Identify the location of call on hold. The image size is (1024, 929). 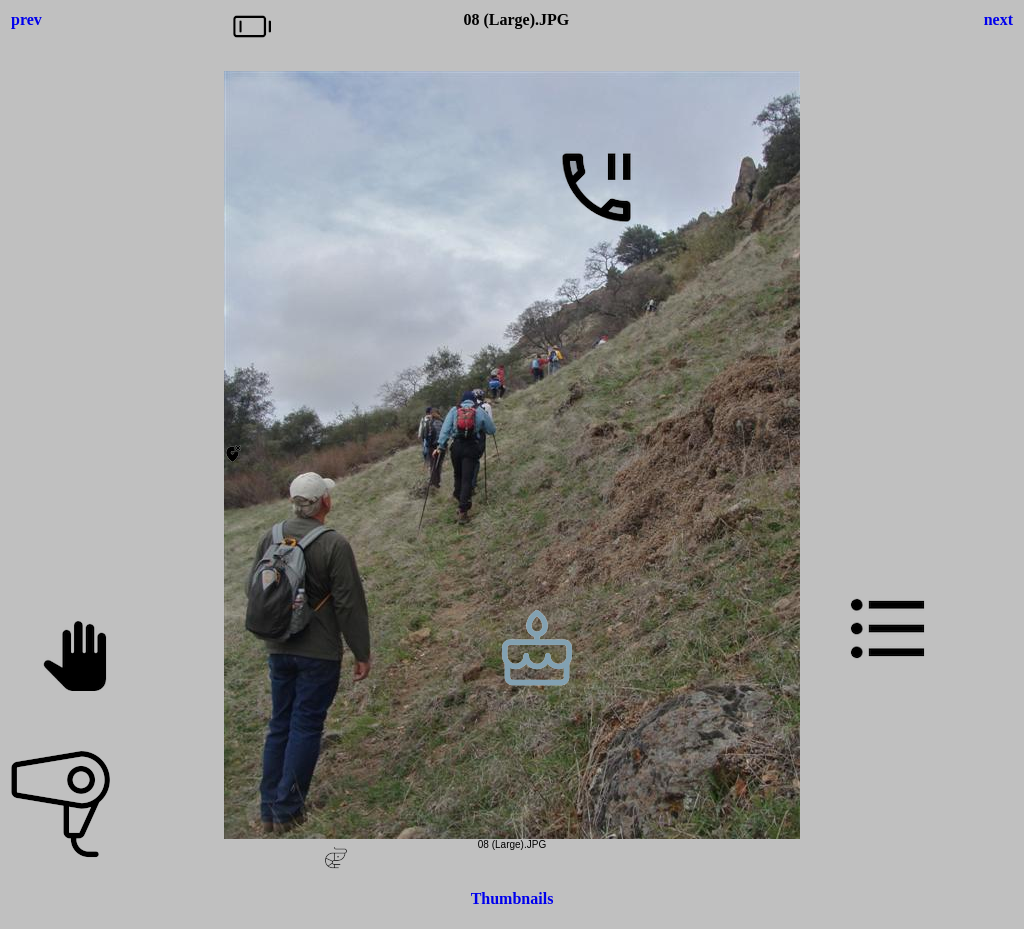
(596, 187).